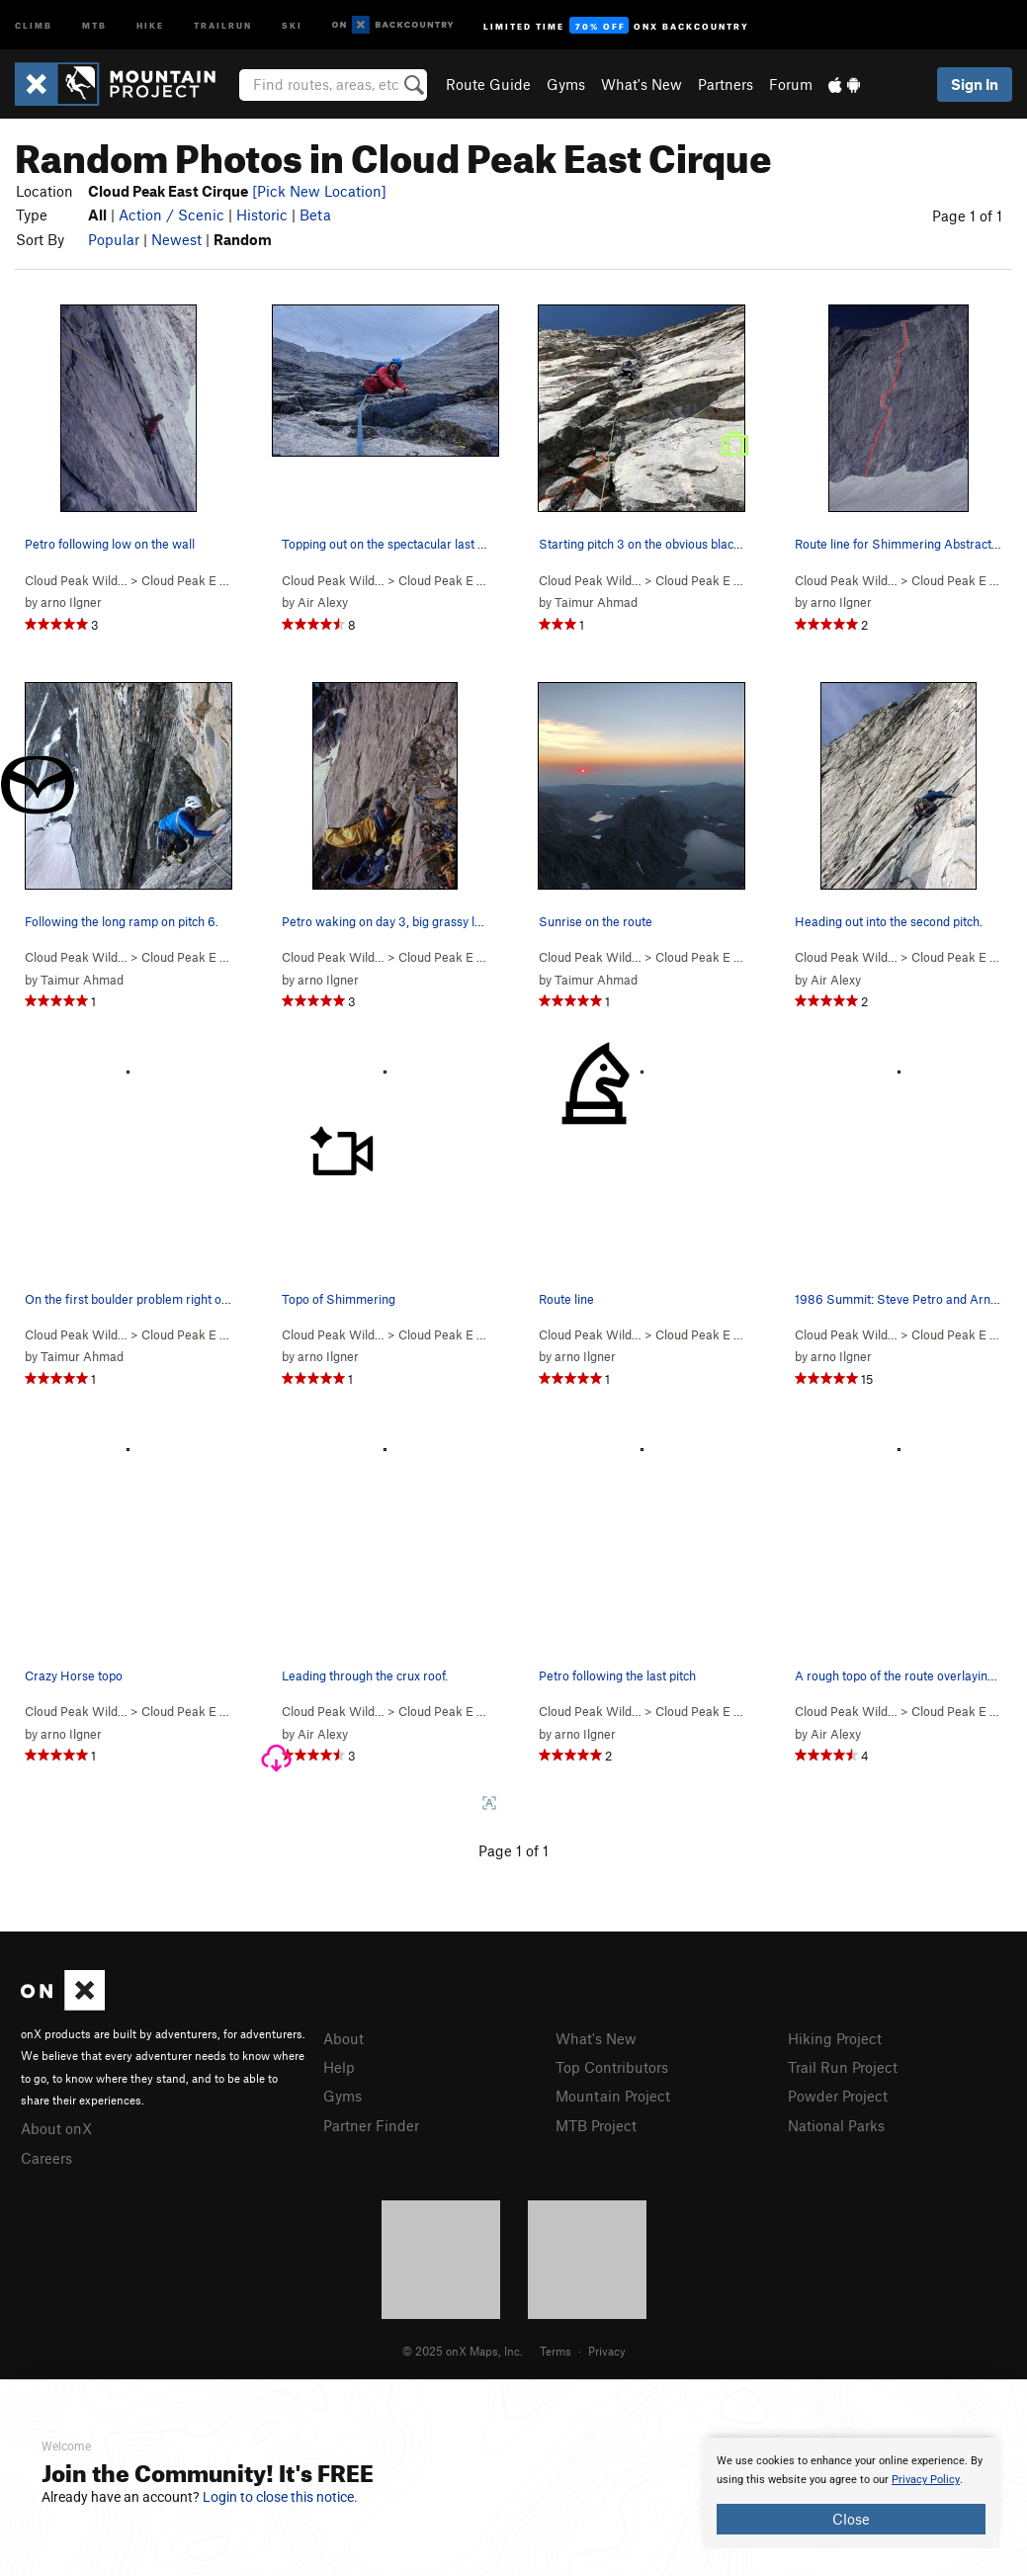 The image size is (1027, 2576). What do you see at coordinates (596, 1086) in the screenshot?
I see `play chess game` at bounding box center [596, 1086].